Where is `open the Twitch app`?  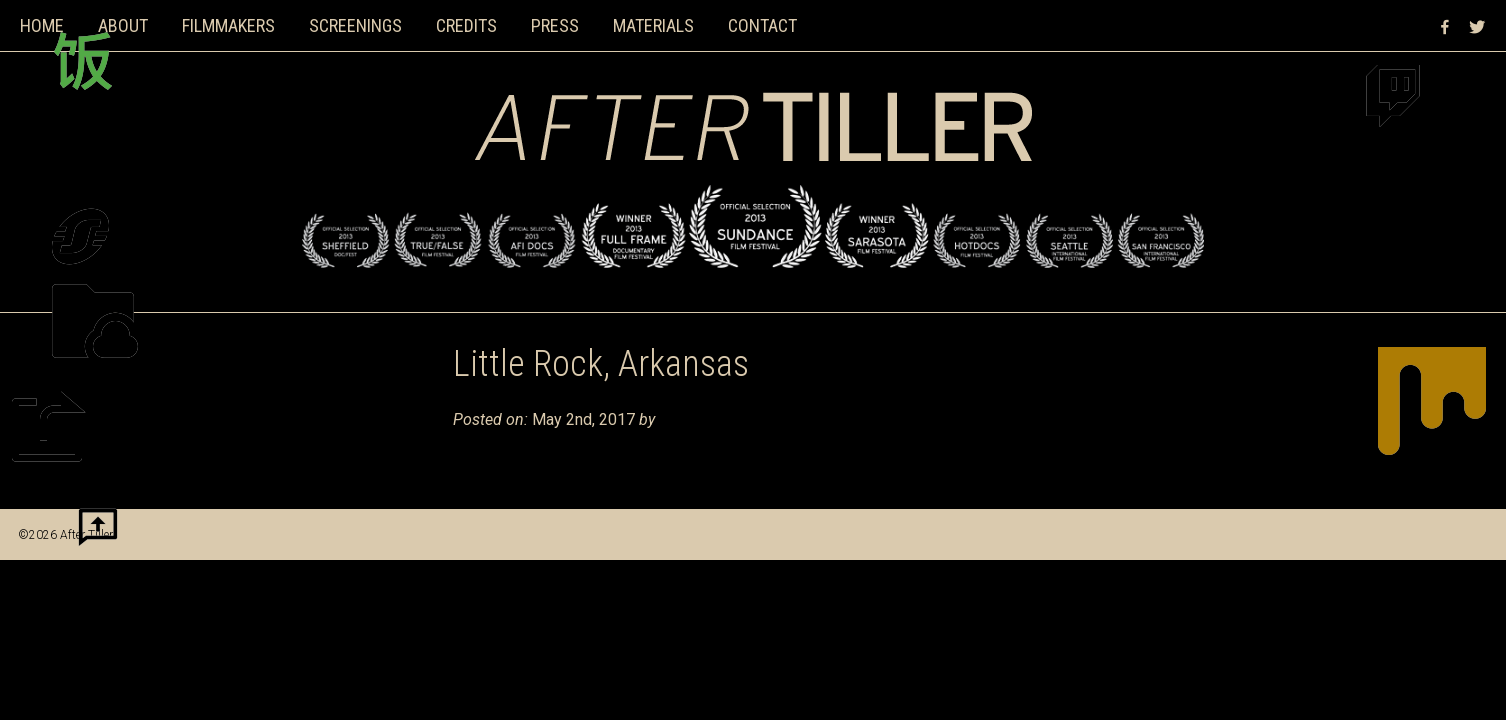 open the Twitch app is located at coordinates (1393, 96).